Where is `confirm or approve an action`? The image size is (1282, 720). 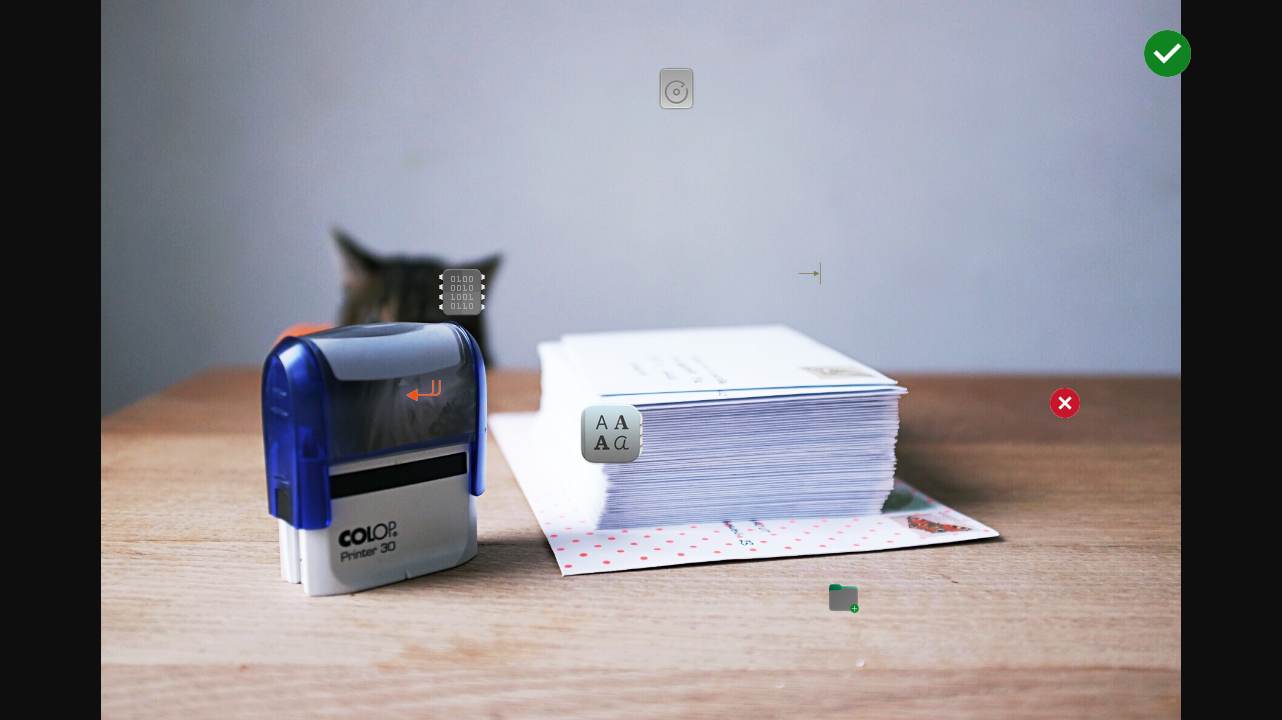 confirm or approve an action is located at coordinates (1167, 53).